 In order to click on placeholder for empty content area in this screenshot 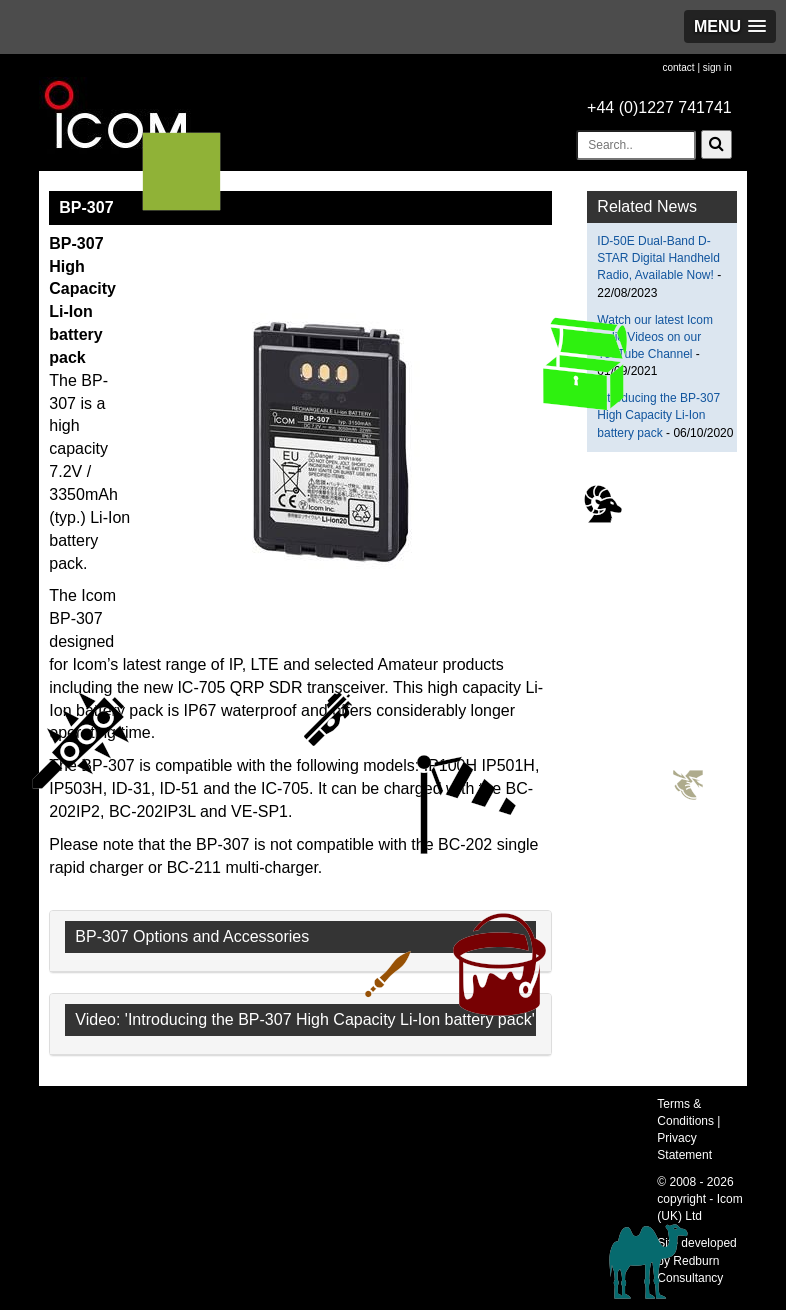, I will do `click(181, 171)`.